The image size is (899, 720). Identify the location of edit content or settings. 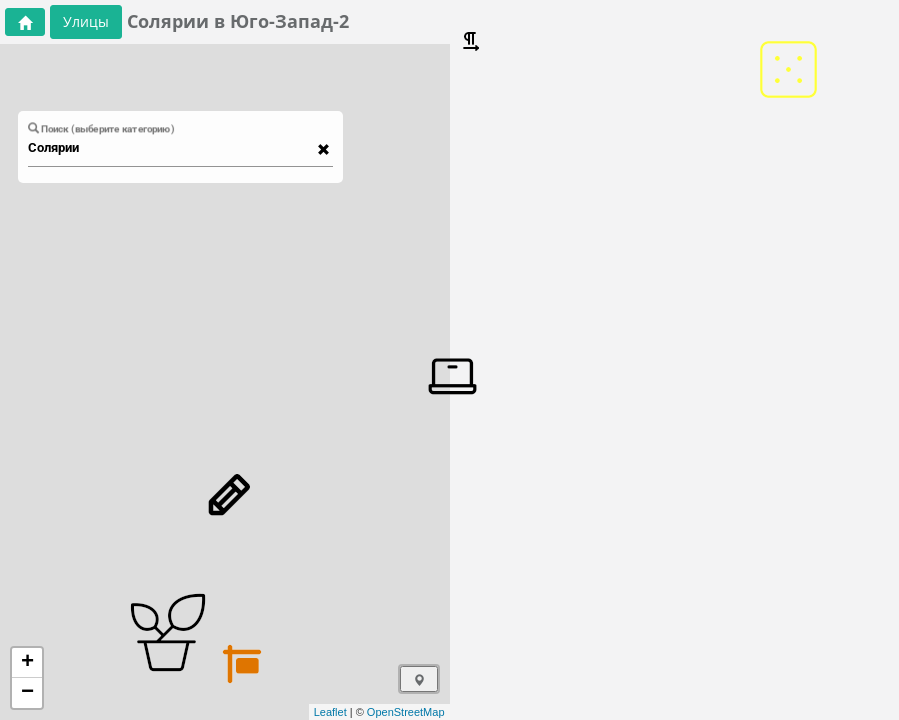
(228, 495).